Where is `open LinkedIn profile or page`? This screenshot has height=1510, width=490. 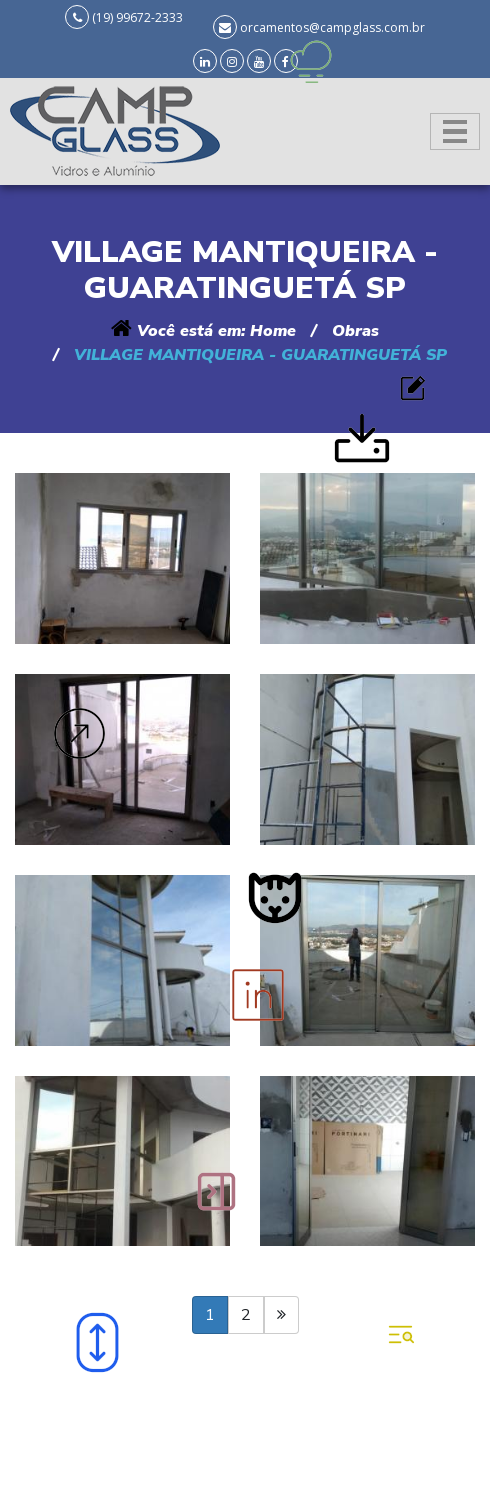
open LinkedIn profile or page is located at coordinates (258, 995).